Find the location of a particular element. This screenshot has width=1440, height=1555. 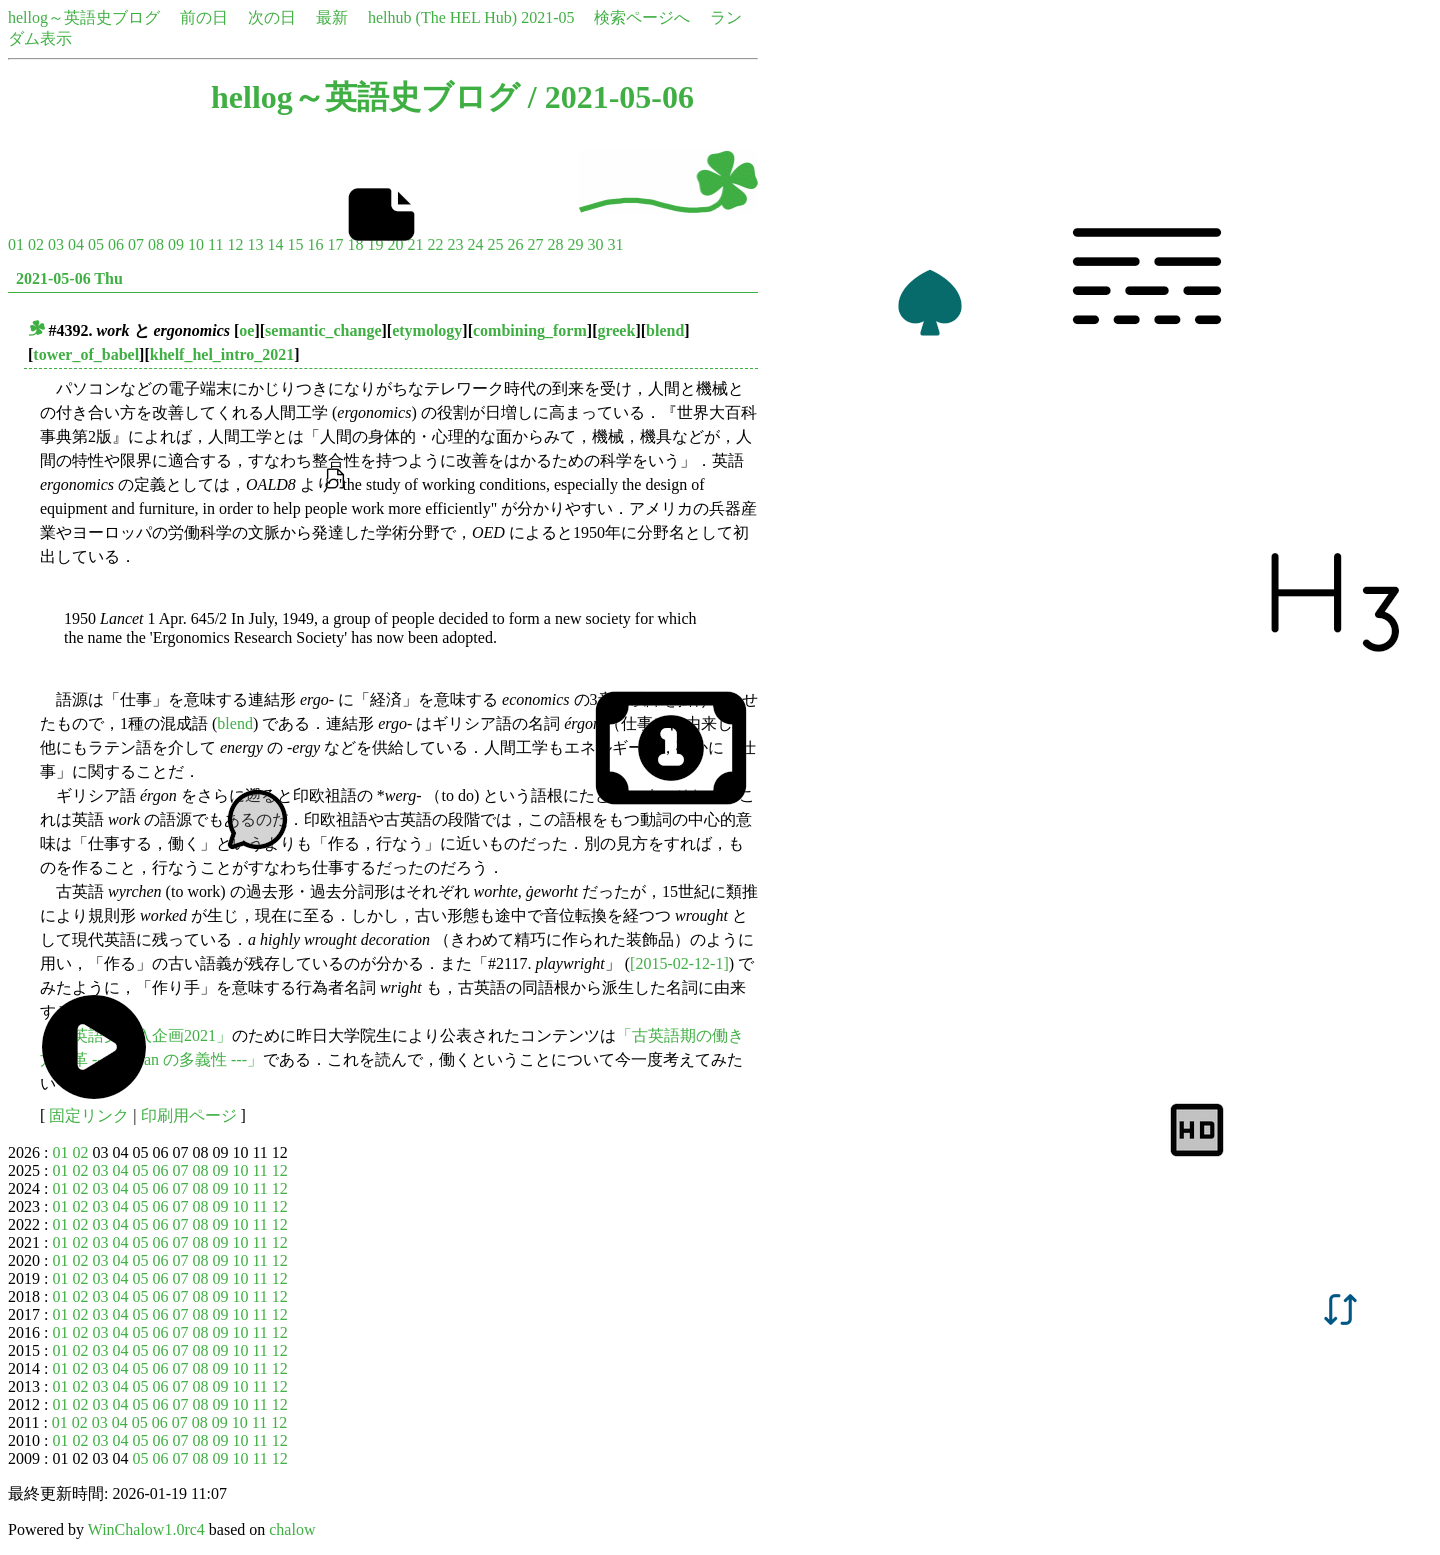

access cloud-synced files is located at coordinates (335, 478).